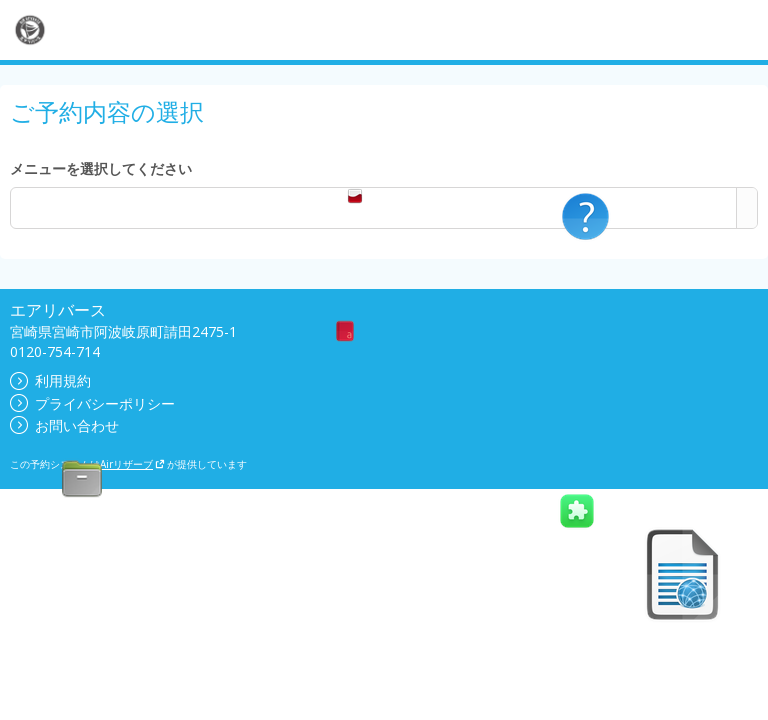 Image resolution: width=768 pixels, height=720 pixels. Describe the element at coordinates (345, 331) in the screenshot. I see `open the dictionary app` at that location.